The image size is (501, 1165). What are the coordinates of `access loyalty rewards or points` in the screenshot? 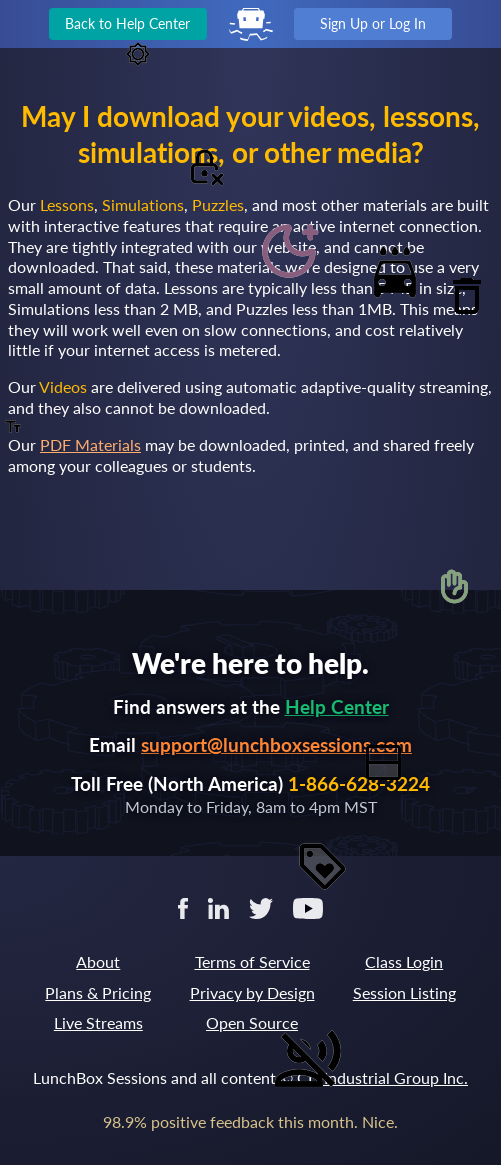 It's located at (322, 866).